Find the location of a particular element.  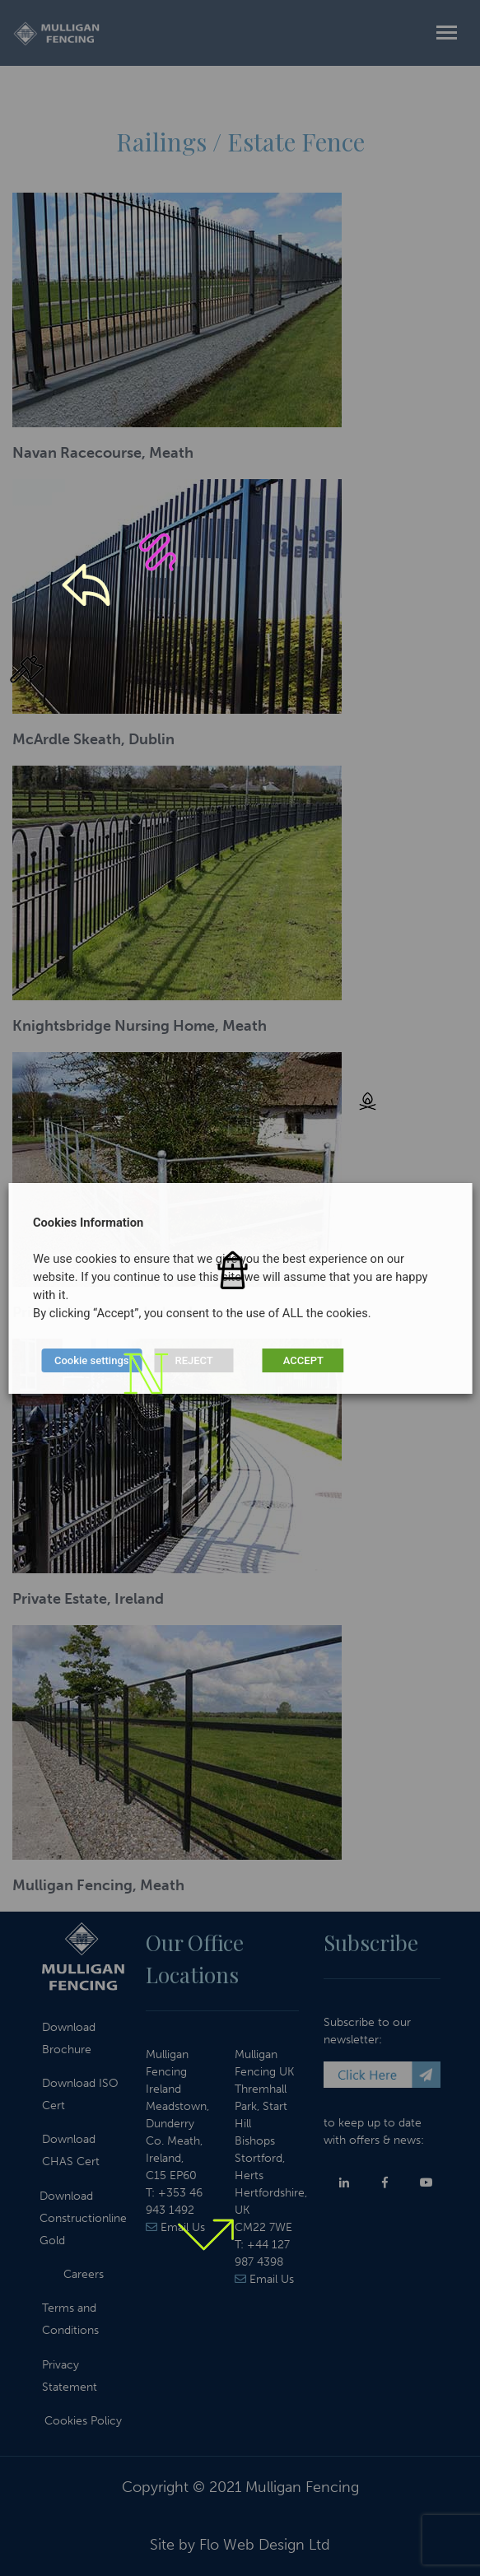

reply to a message is located at coordinates (206, 2233).